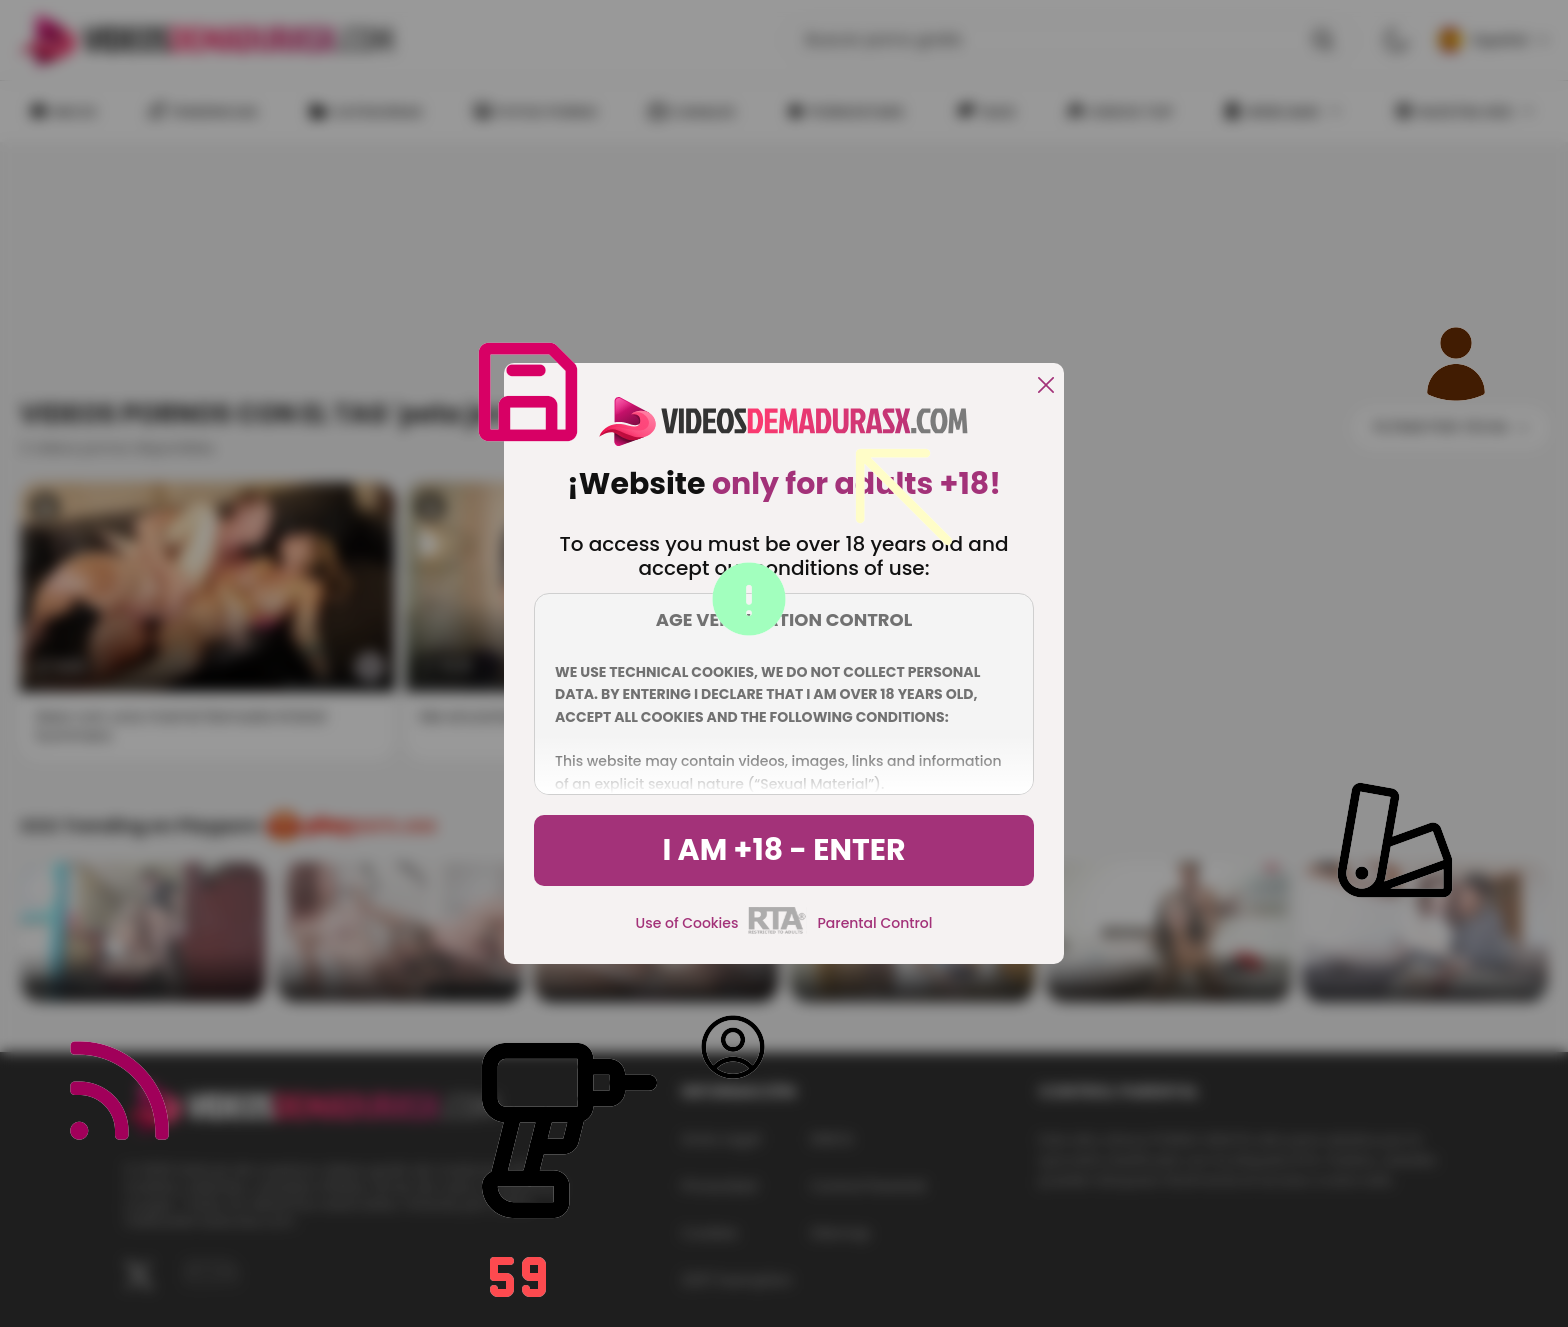 The width and height of the screenshot is (1568, 1327). Describe the element at coordinates (518, 1277) in the screenshot. I see `indicates 59 items, notifications, or count` at that location.